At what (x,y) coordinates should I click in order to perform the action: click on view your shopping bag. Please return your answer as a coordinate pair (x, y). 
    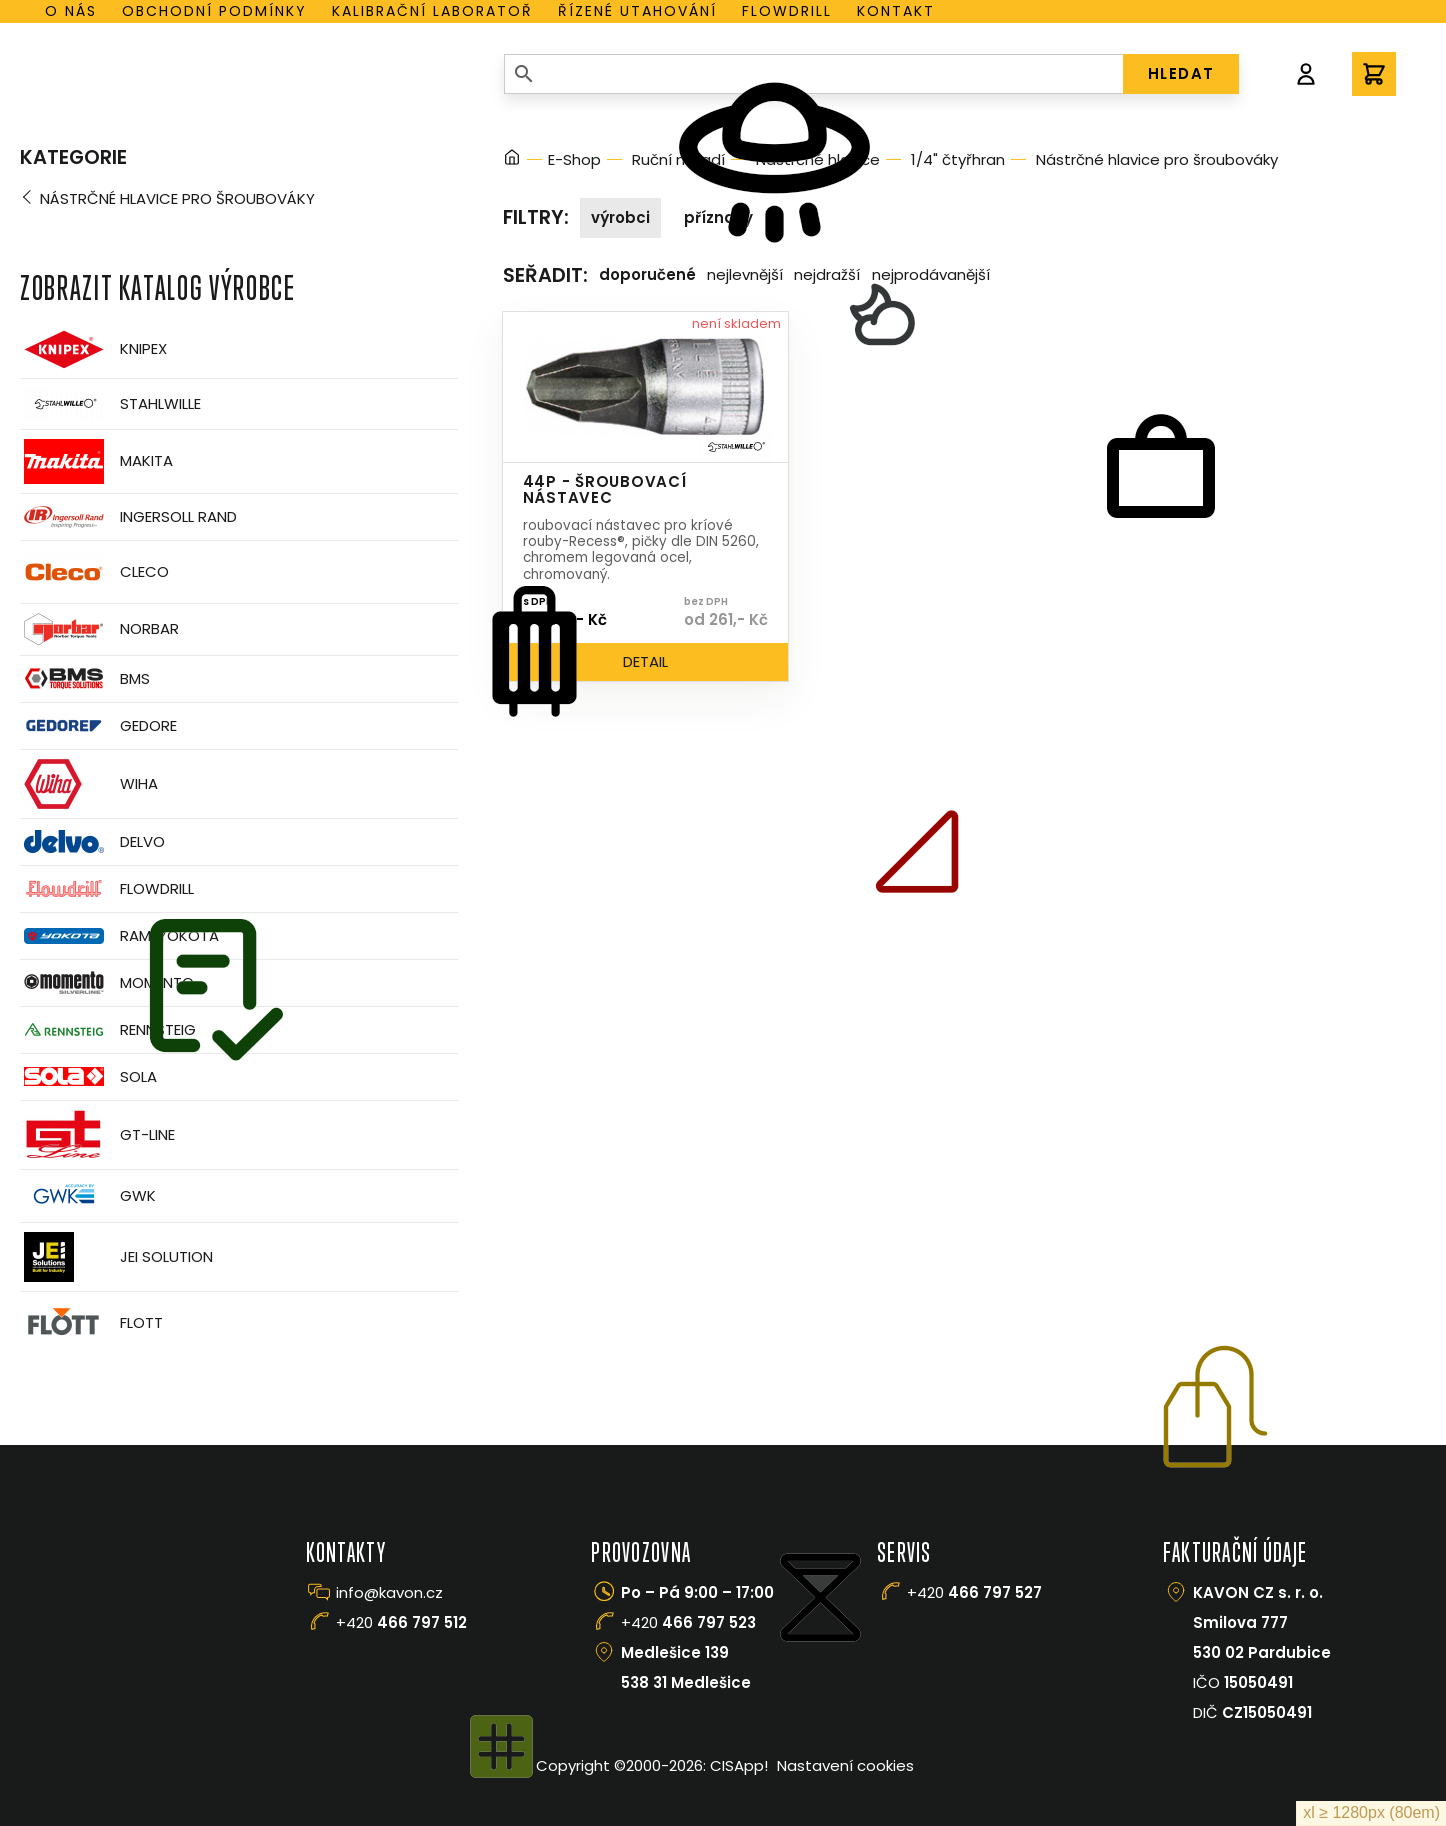
    Looking at the image, I should click on (1161, 472).